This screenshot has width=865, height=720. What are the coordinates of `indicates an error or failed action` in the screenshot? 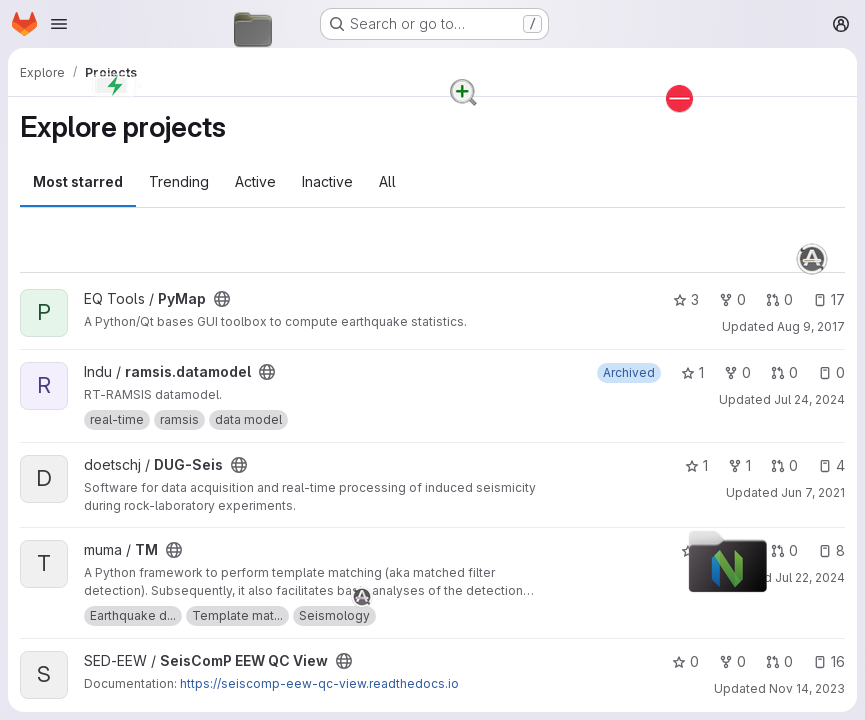 It's located at (679, 98).